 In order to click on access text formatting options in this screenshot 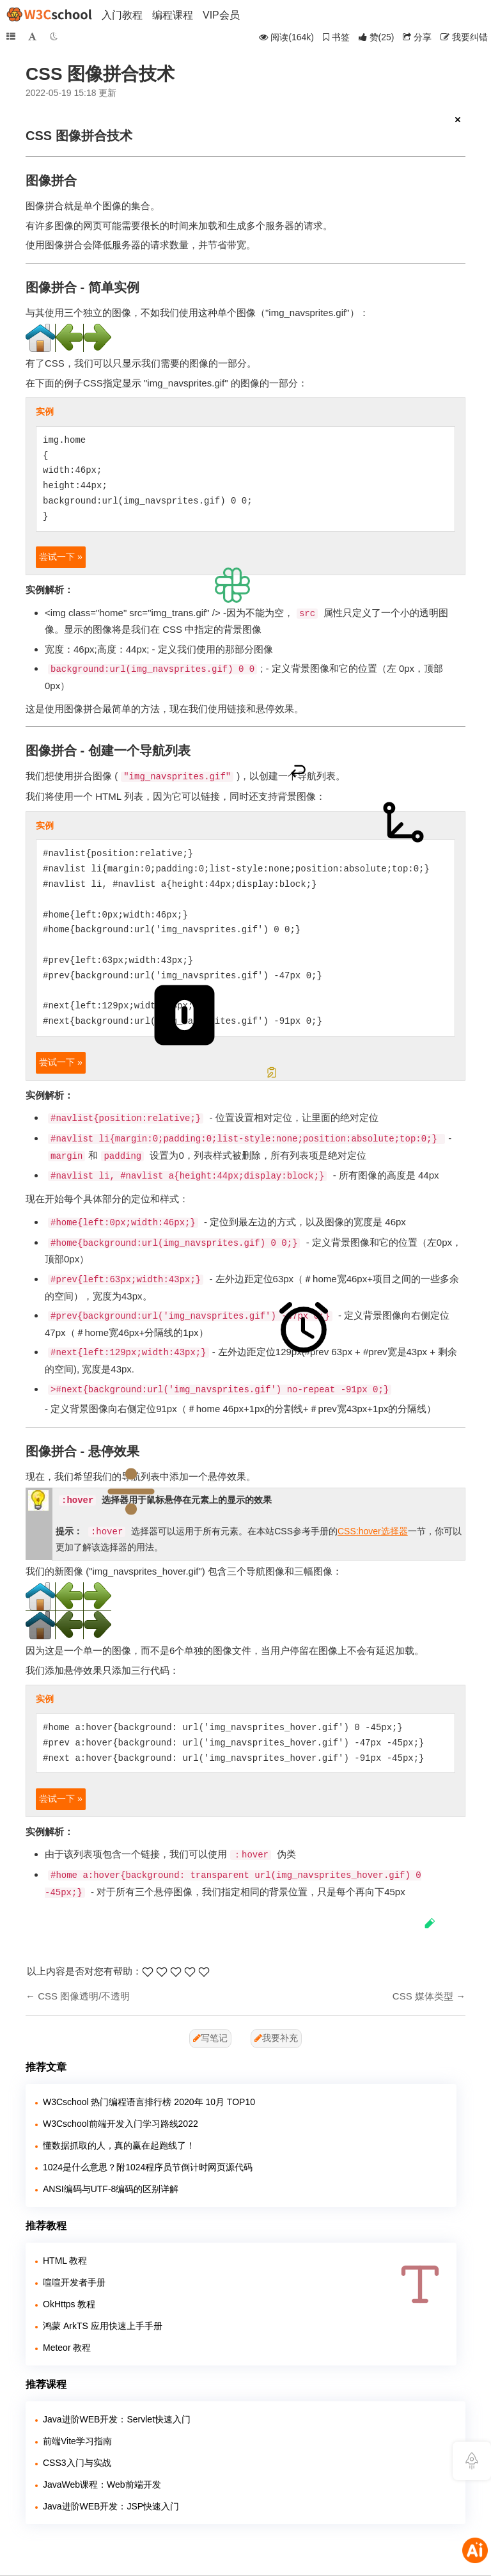, I will do `click(420, 2284)`.